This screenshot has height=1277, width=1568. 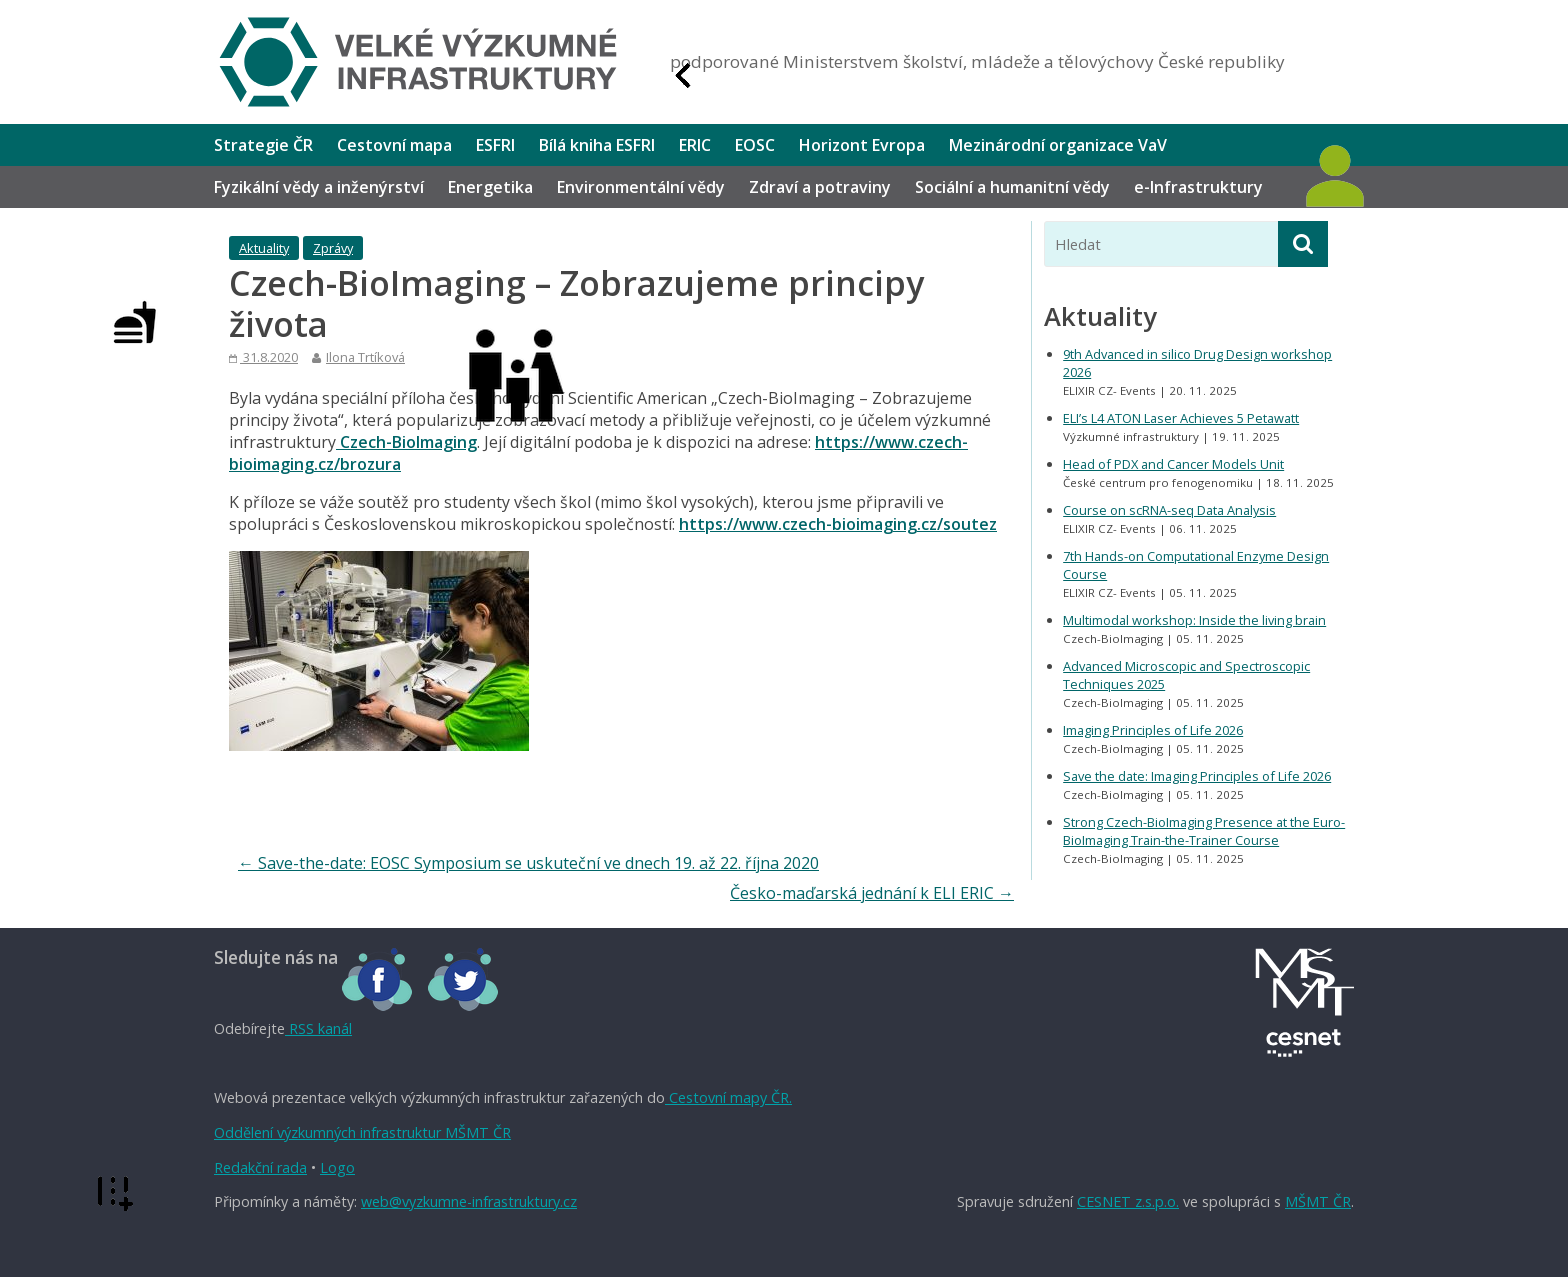 What do you see at coordinates (113, 1191) in the screenshot?
I see `add a new road to the map` at bounding box center [113, 1191].